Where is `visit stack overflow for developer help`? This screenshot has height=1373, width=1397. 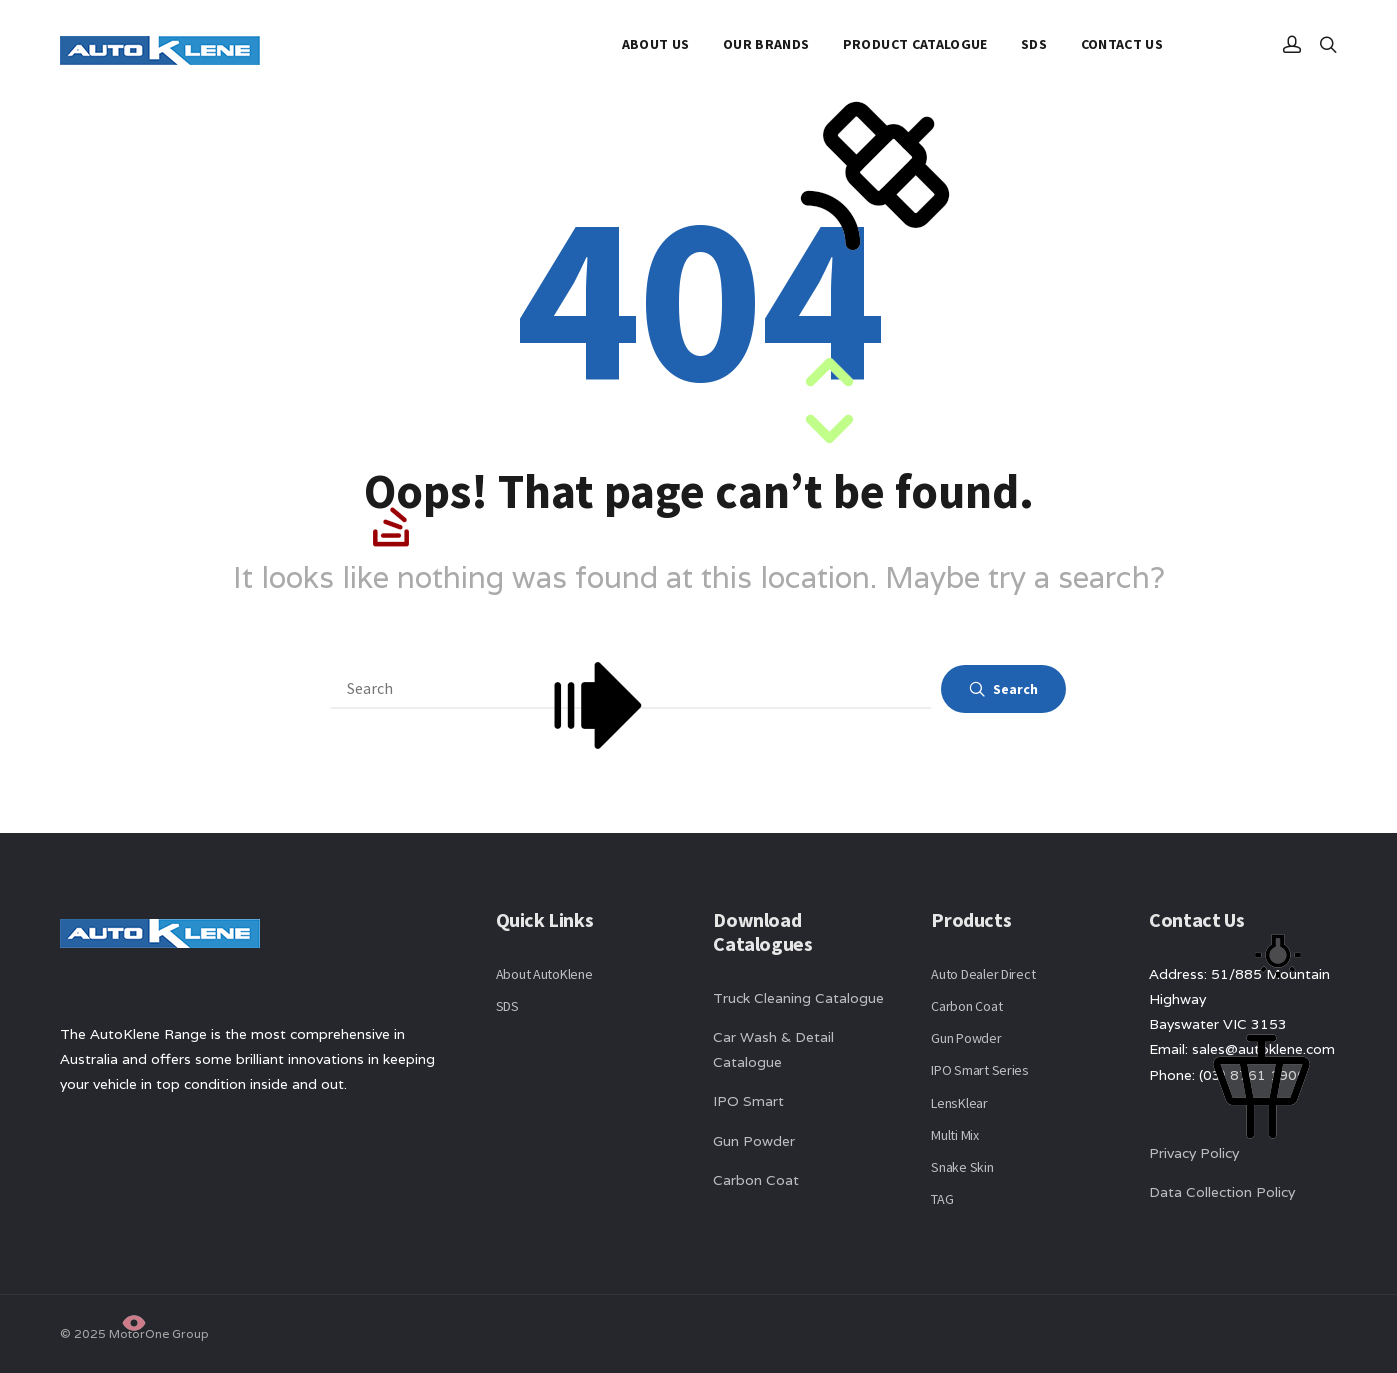 visit stack overflow for developer help is located at coordinates (391, 527).